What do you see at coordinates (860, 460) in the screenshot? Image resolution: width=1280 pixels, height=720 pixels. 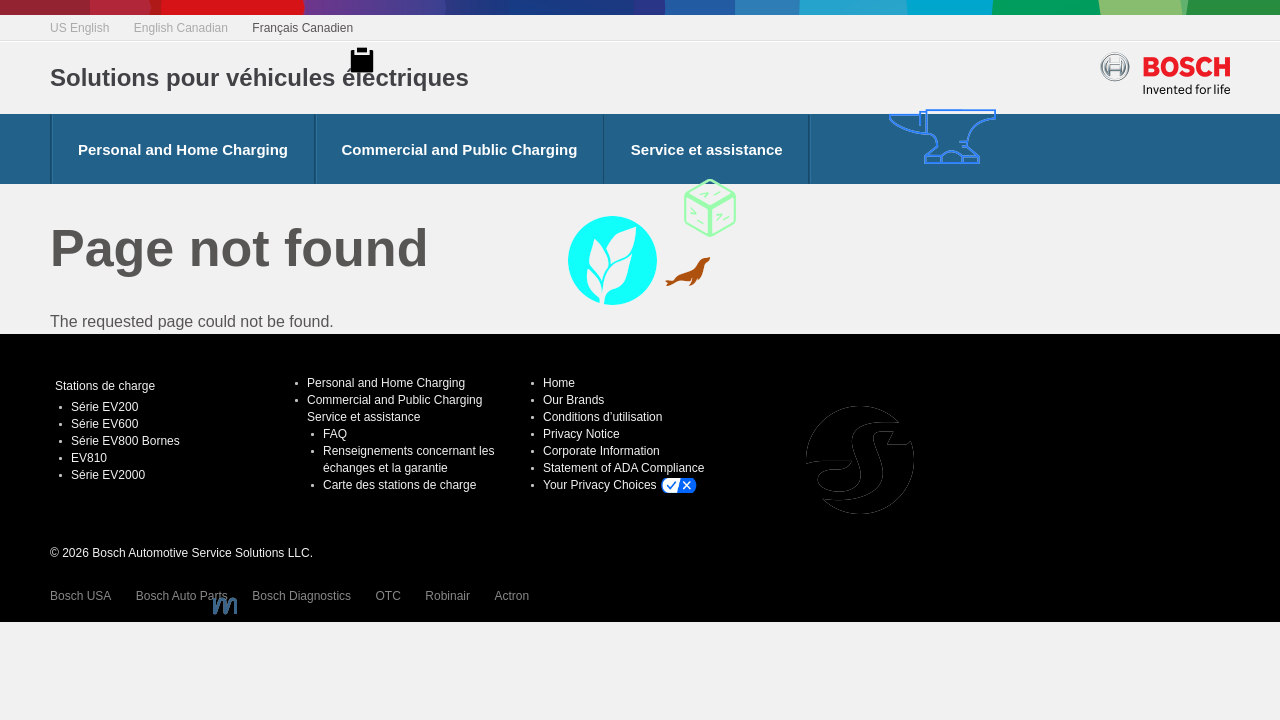 I see `shelly smart home brand logo` at bounding box center [860, 460].